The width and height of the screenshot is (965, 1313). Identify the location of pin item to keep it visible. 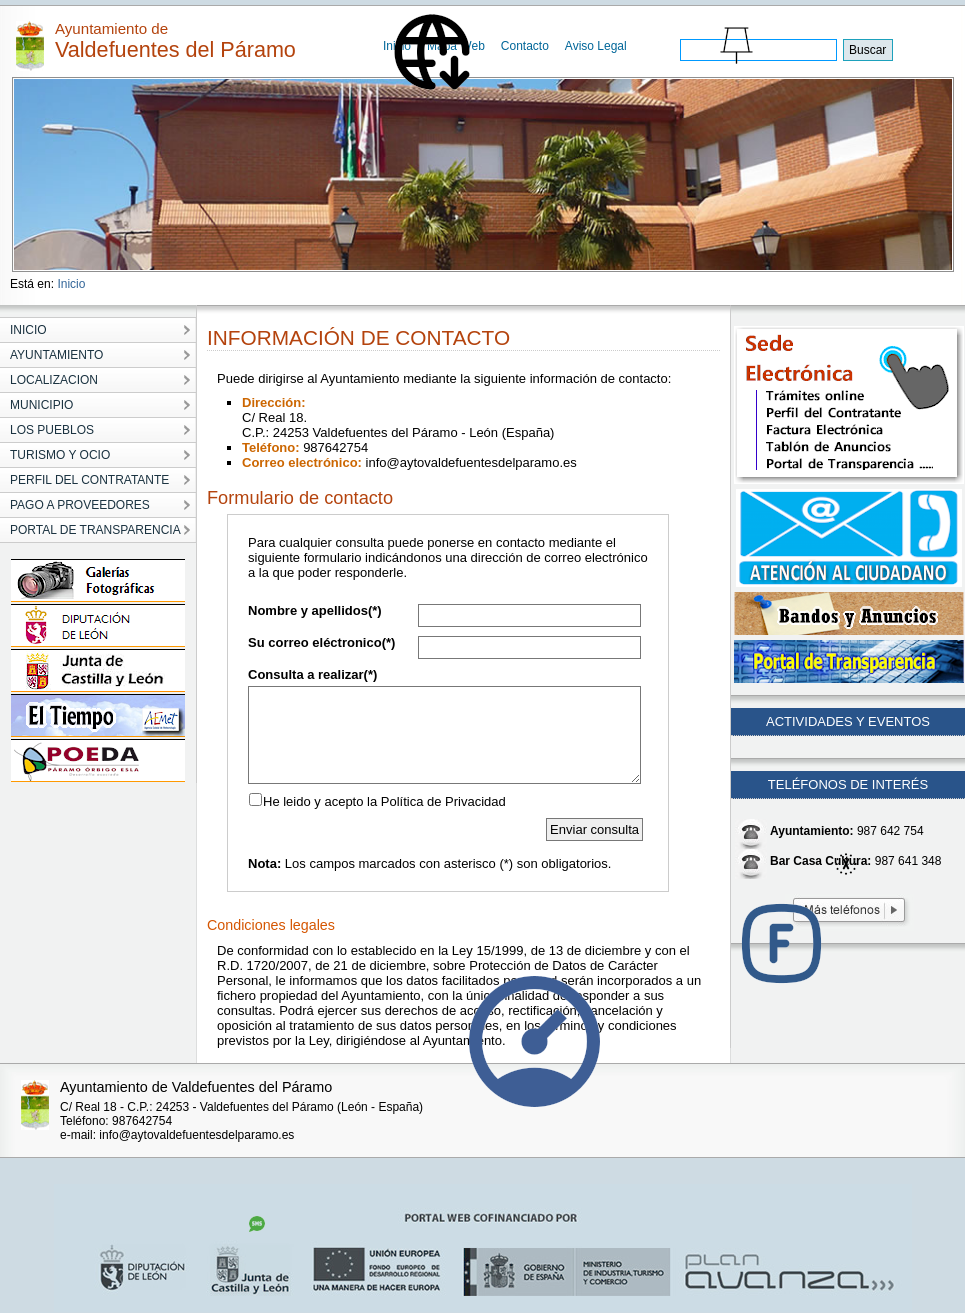
(736, 43).